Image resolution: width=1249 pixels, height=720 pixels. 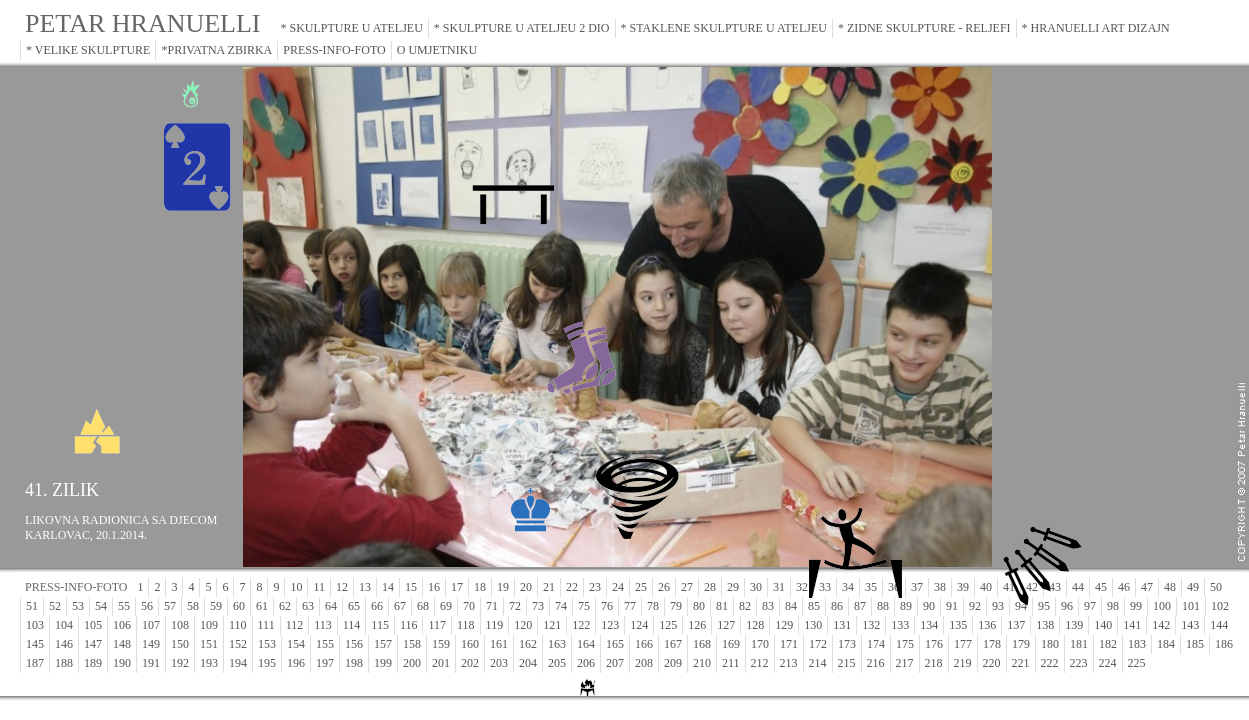 I want to click on two of spades playing card, so click(x=197, y=167).